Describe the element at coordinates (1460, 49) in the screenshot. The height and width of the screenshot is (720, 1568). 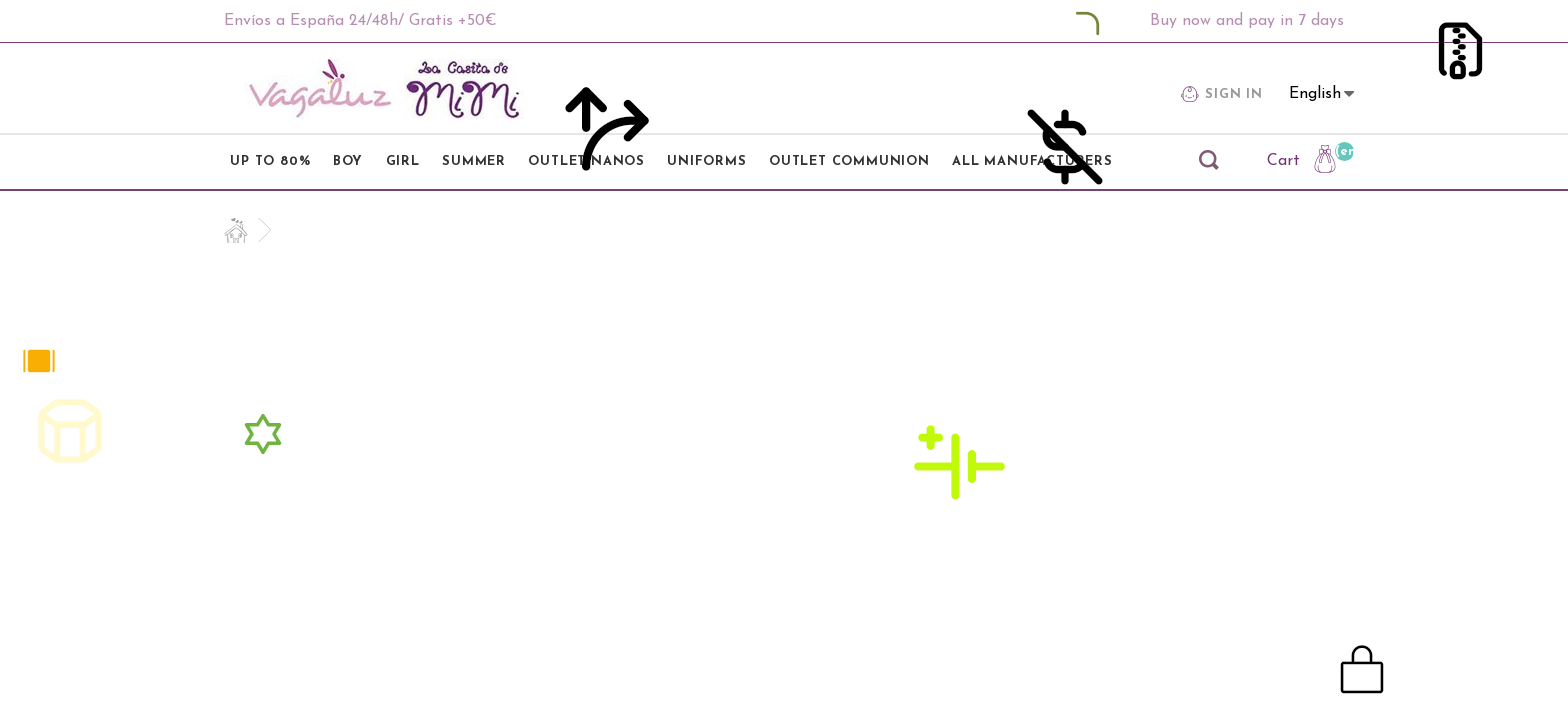
I see `compressed or zipped file` at that location.